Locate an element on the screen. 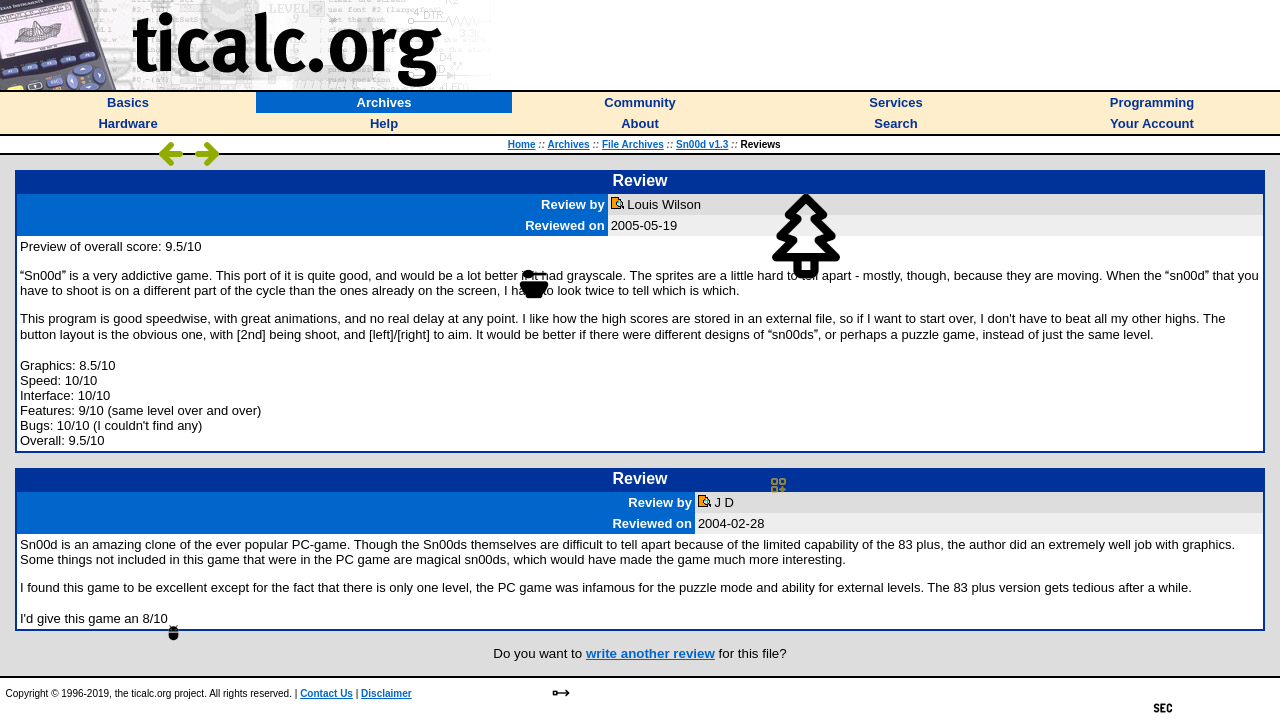  indicates holiday or seasonal content is located at coordinates (806, 236).